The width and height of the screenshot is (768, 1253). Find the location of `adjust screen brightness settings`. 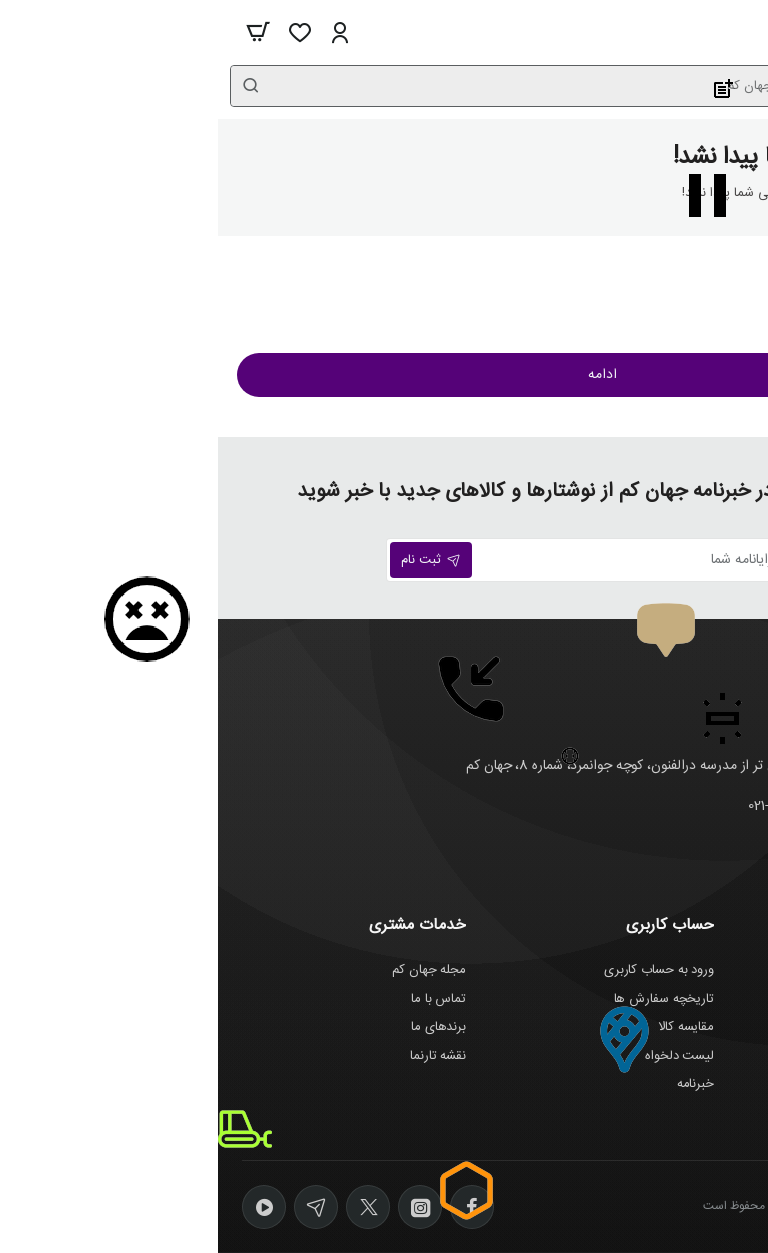

adjust screen brightness settings is located at coordinates (722, 718).